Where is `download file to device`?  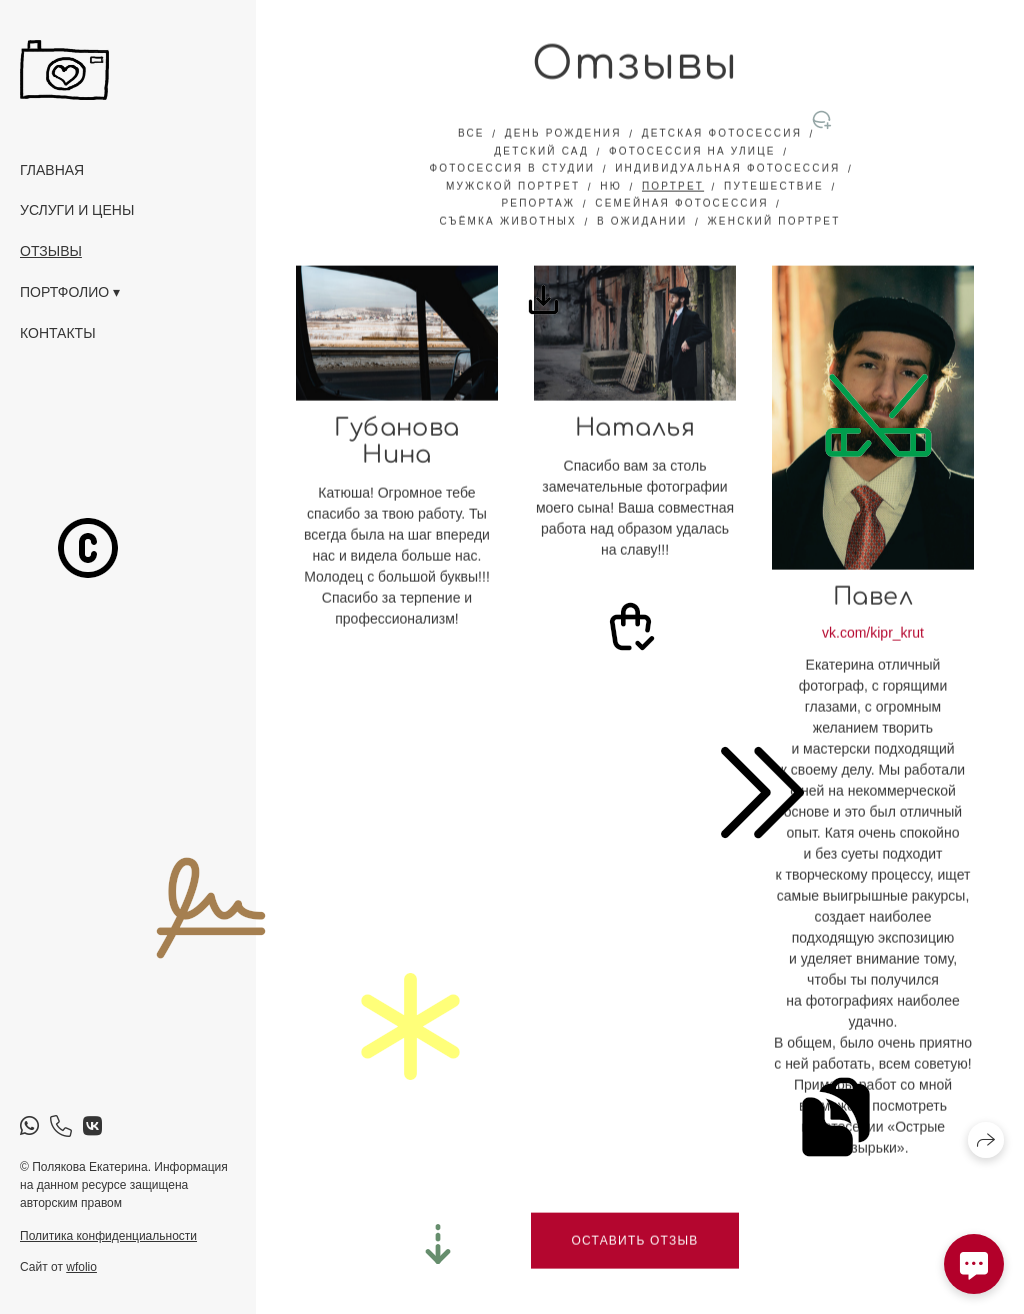
download file to device is located at coordinates (543, 299).